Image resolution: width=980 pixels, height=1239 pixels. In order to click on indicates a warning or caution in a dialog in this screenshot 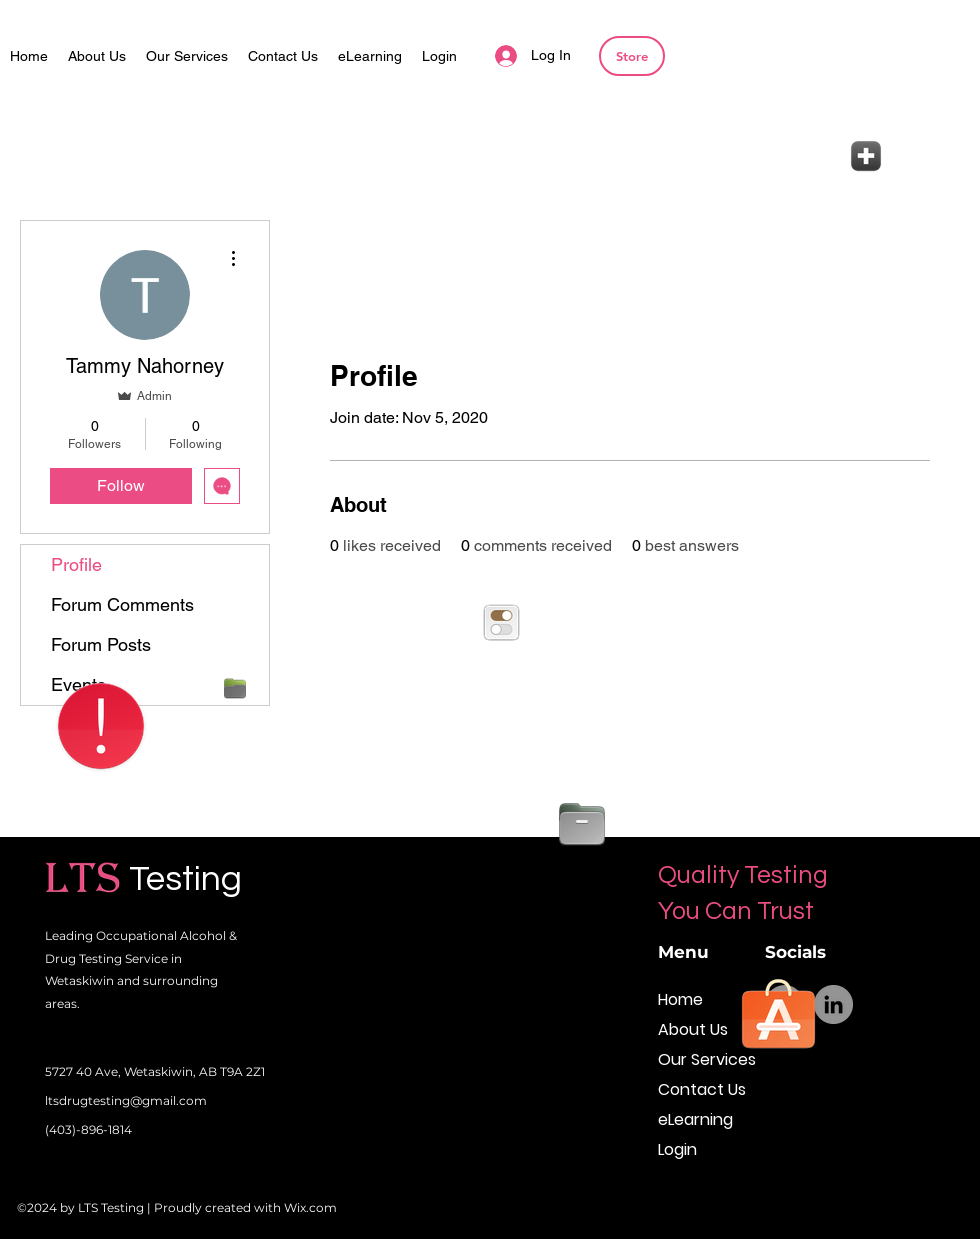, I will do `click(101, 726)`.